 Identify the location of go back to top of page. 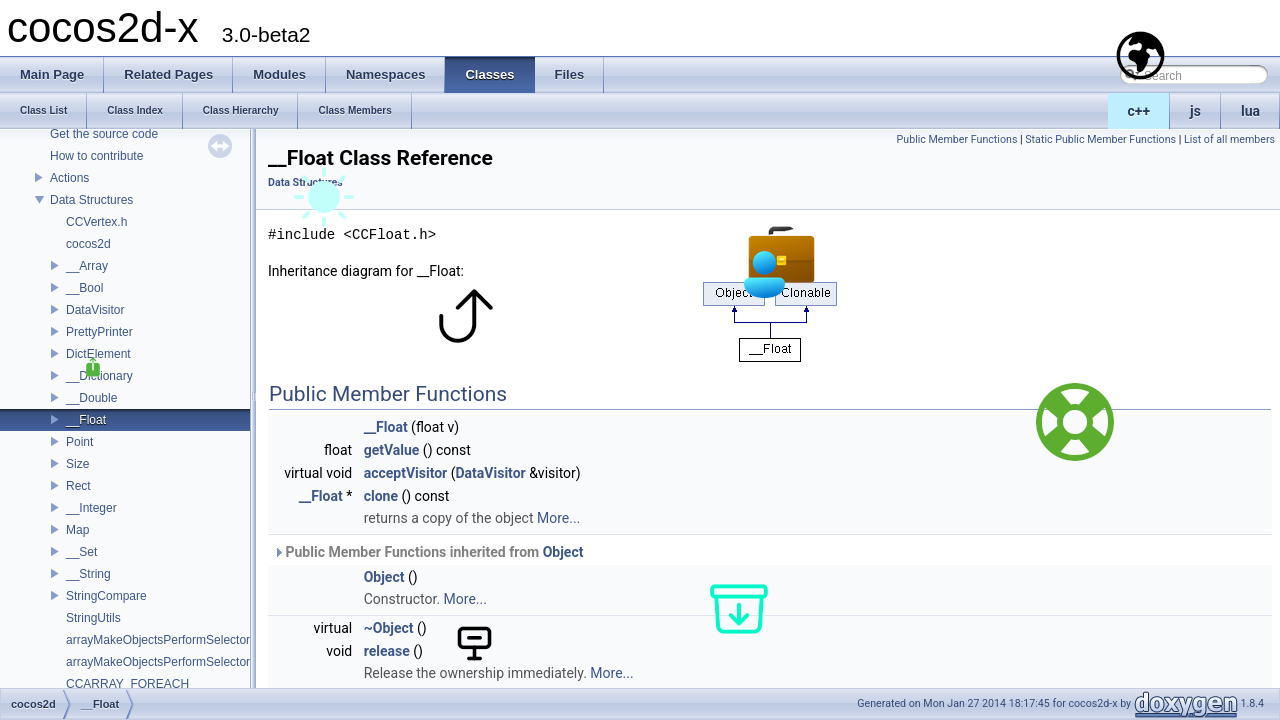
(466, 316).